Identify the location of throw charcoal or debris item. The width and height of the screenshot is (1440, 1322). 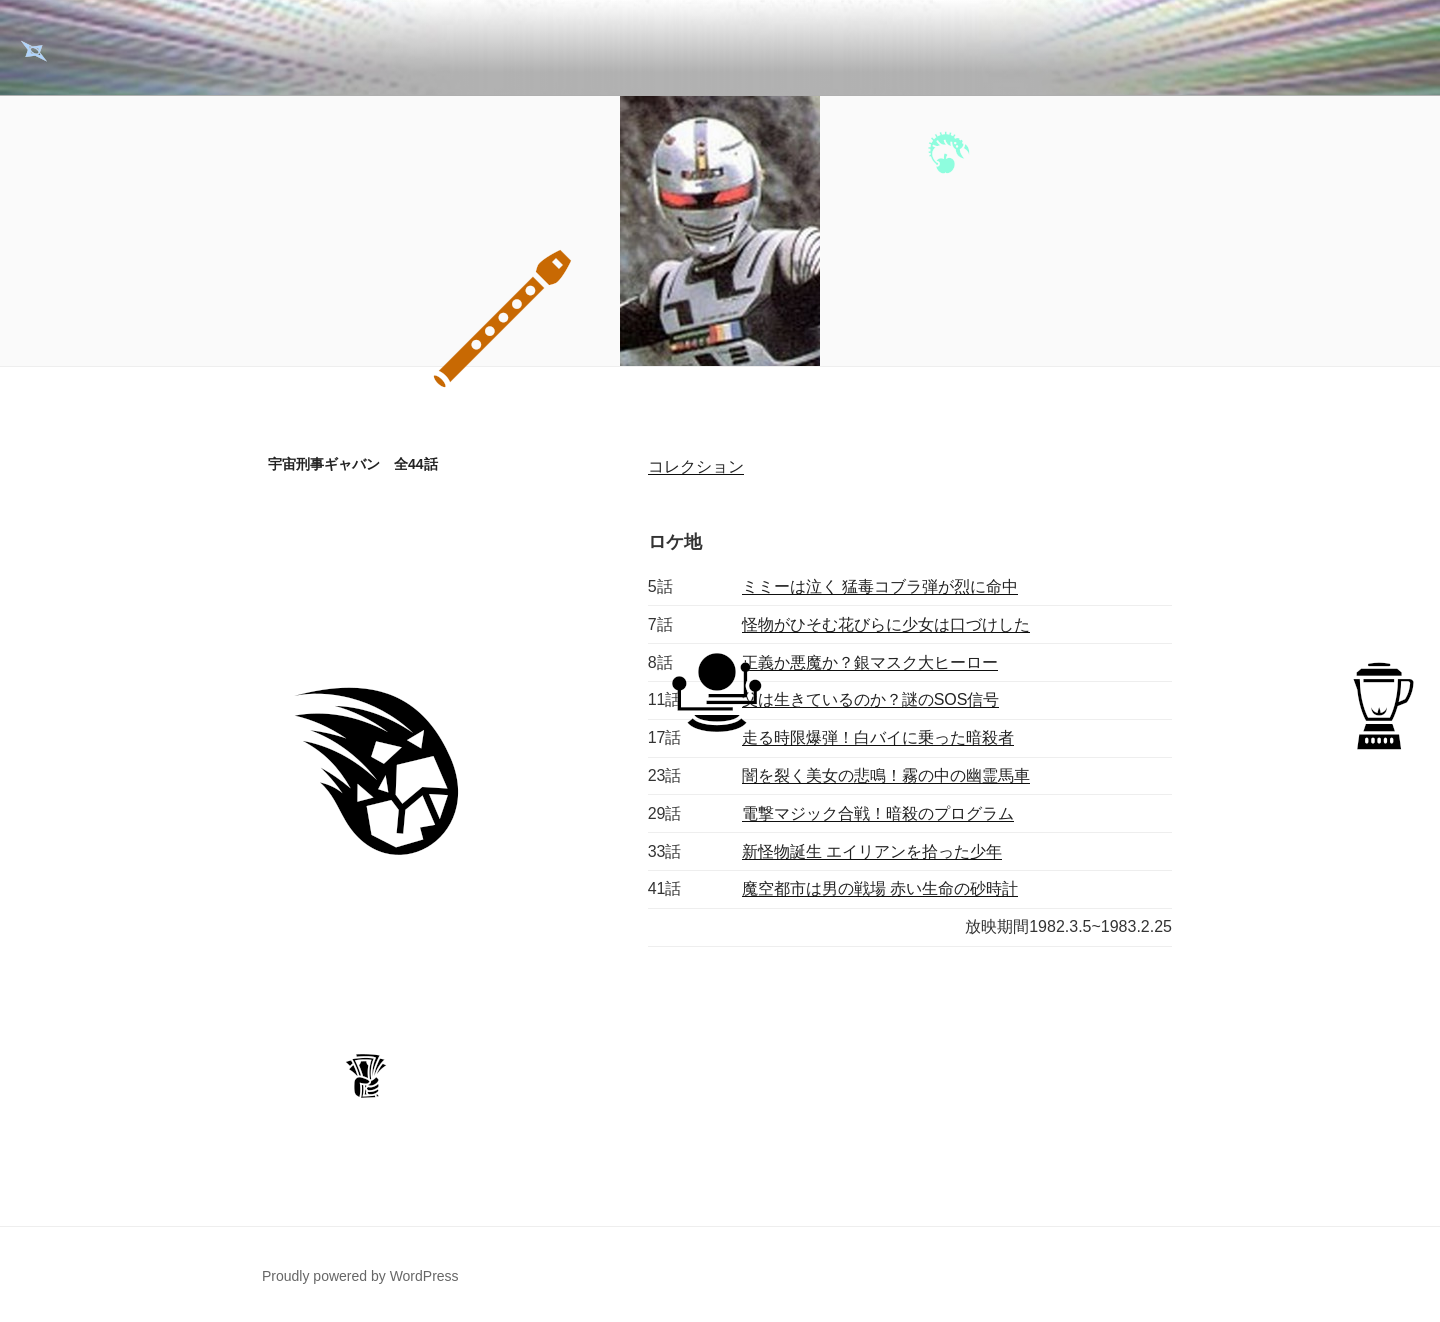
(377, 772).